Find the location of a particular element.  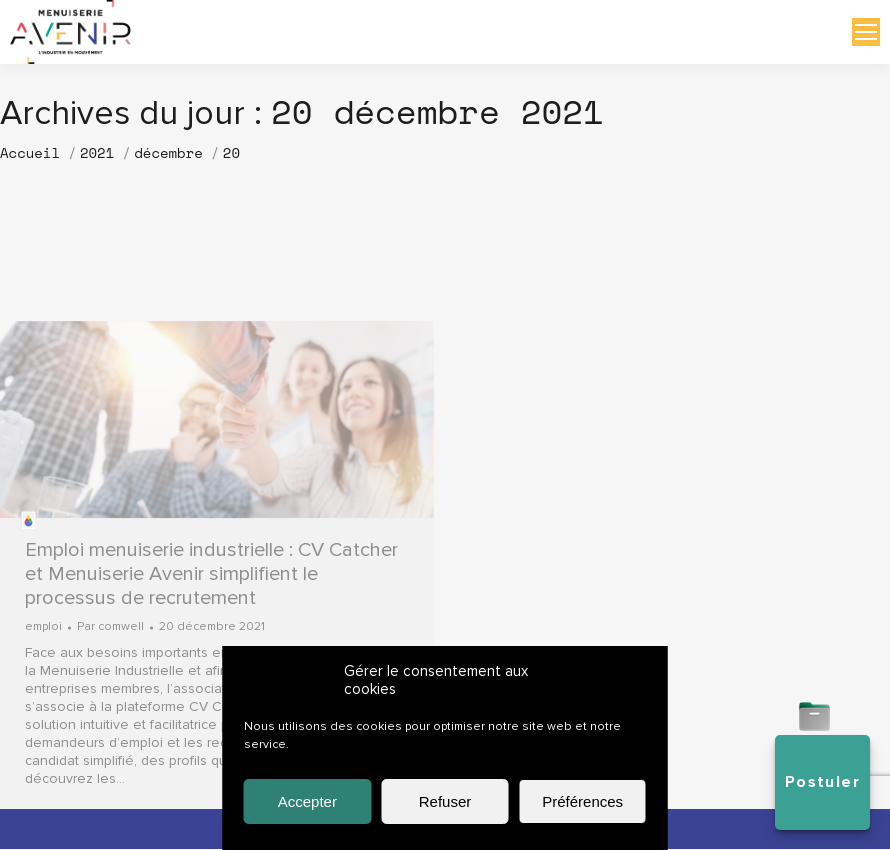

open the file manager application is located at coordinates (814, 716).